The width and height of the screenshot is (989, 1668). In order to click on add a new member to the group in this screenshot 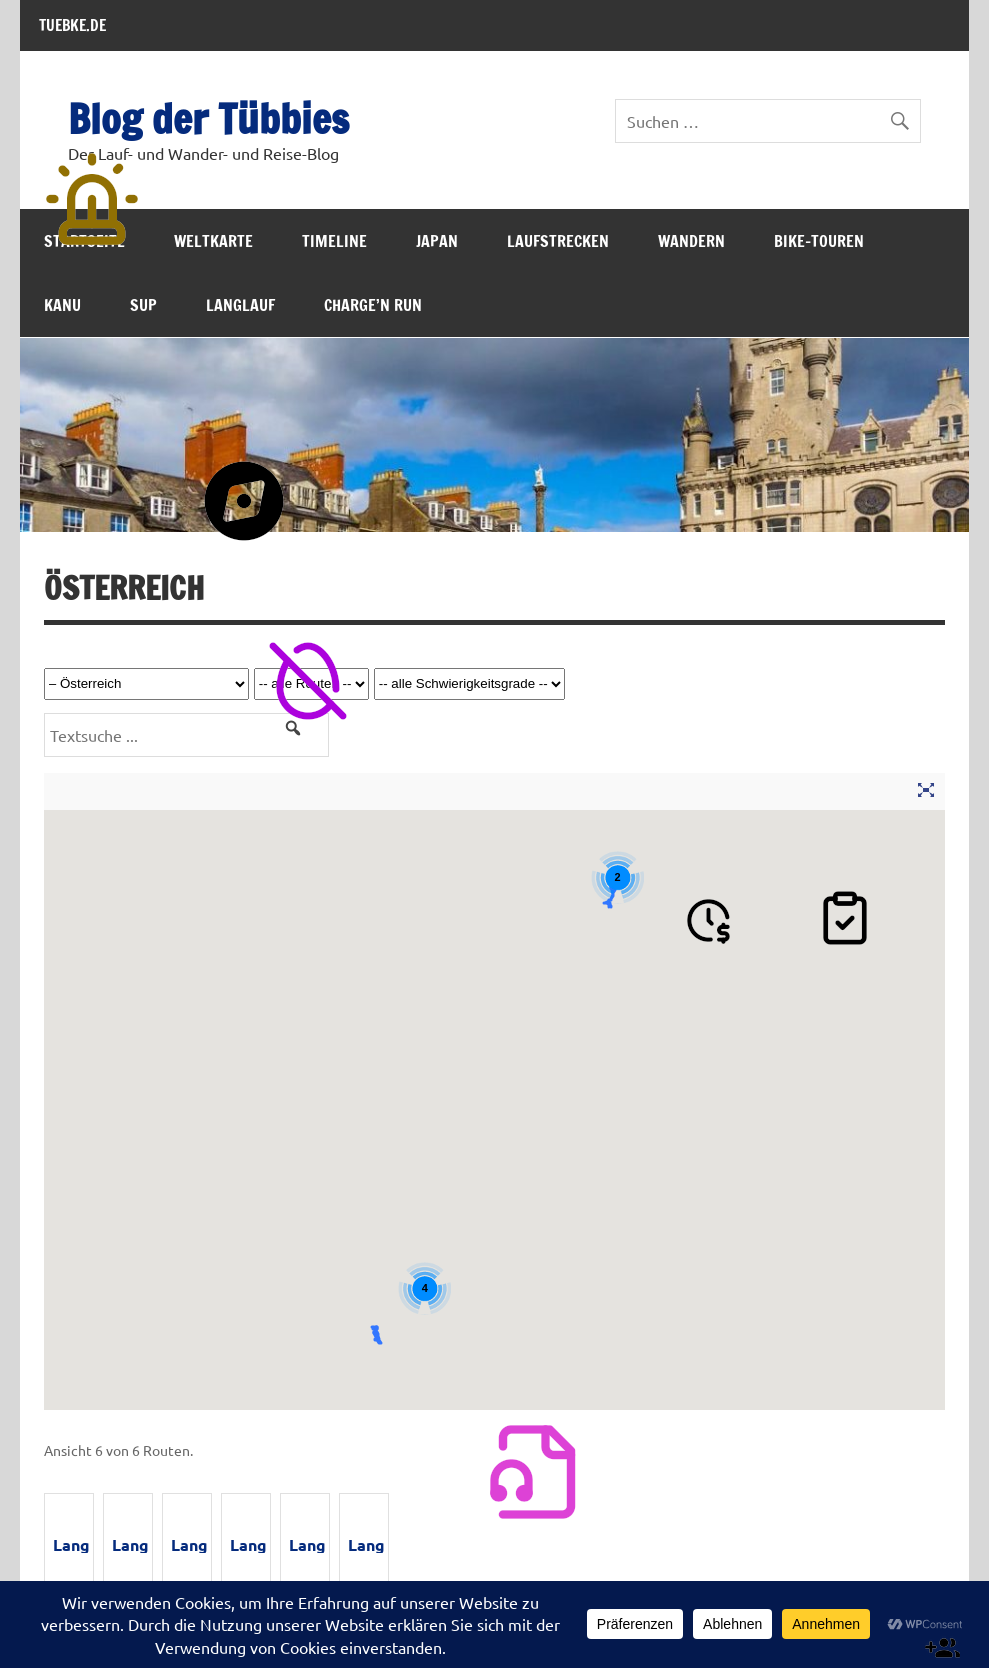, I will do `click(942, 1648)`.